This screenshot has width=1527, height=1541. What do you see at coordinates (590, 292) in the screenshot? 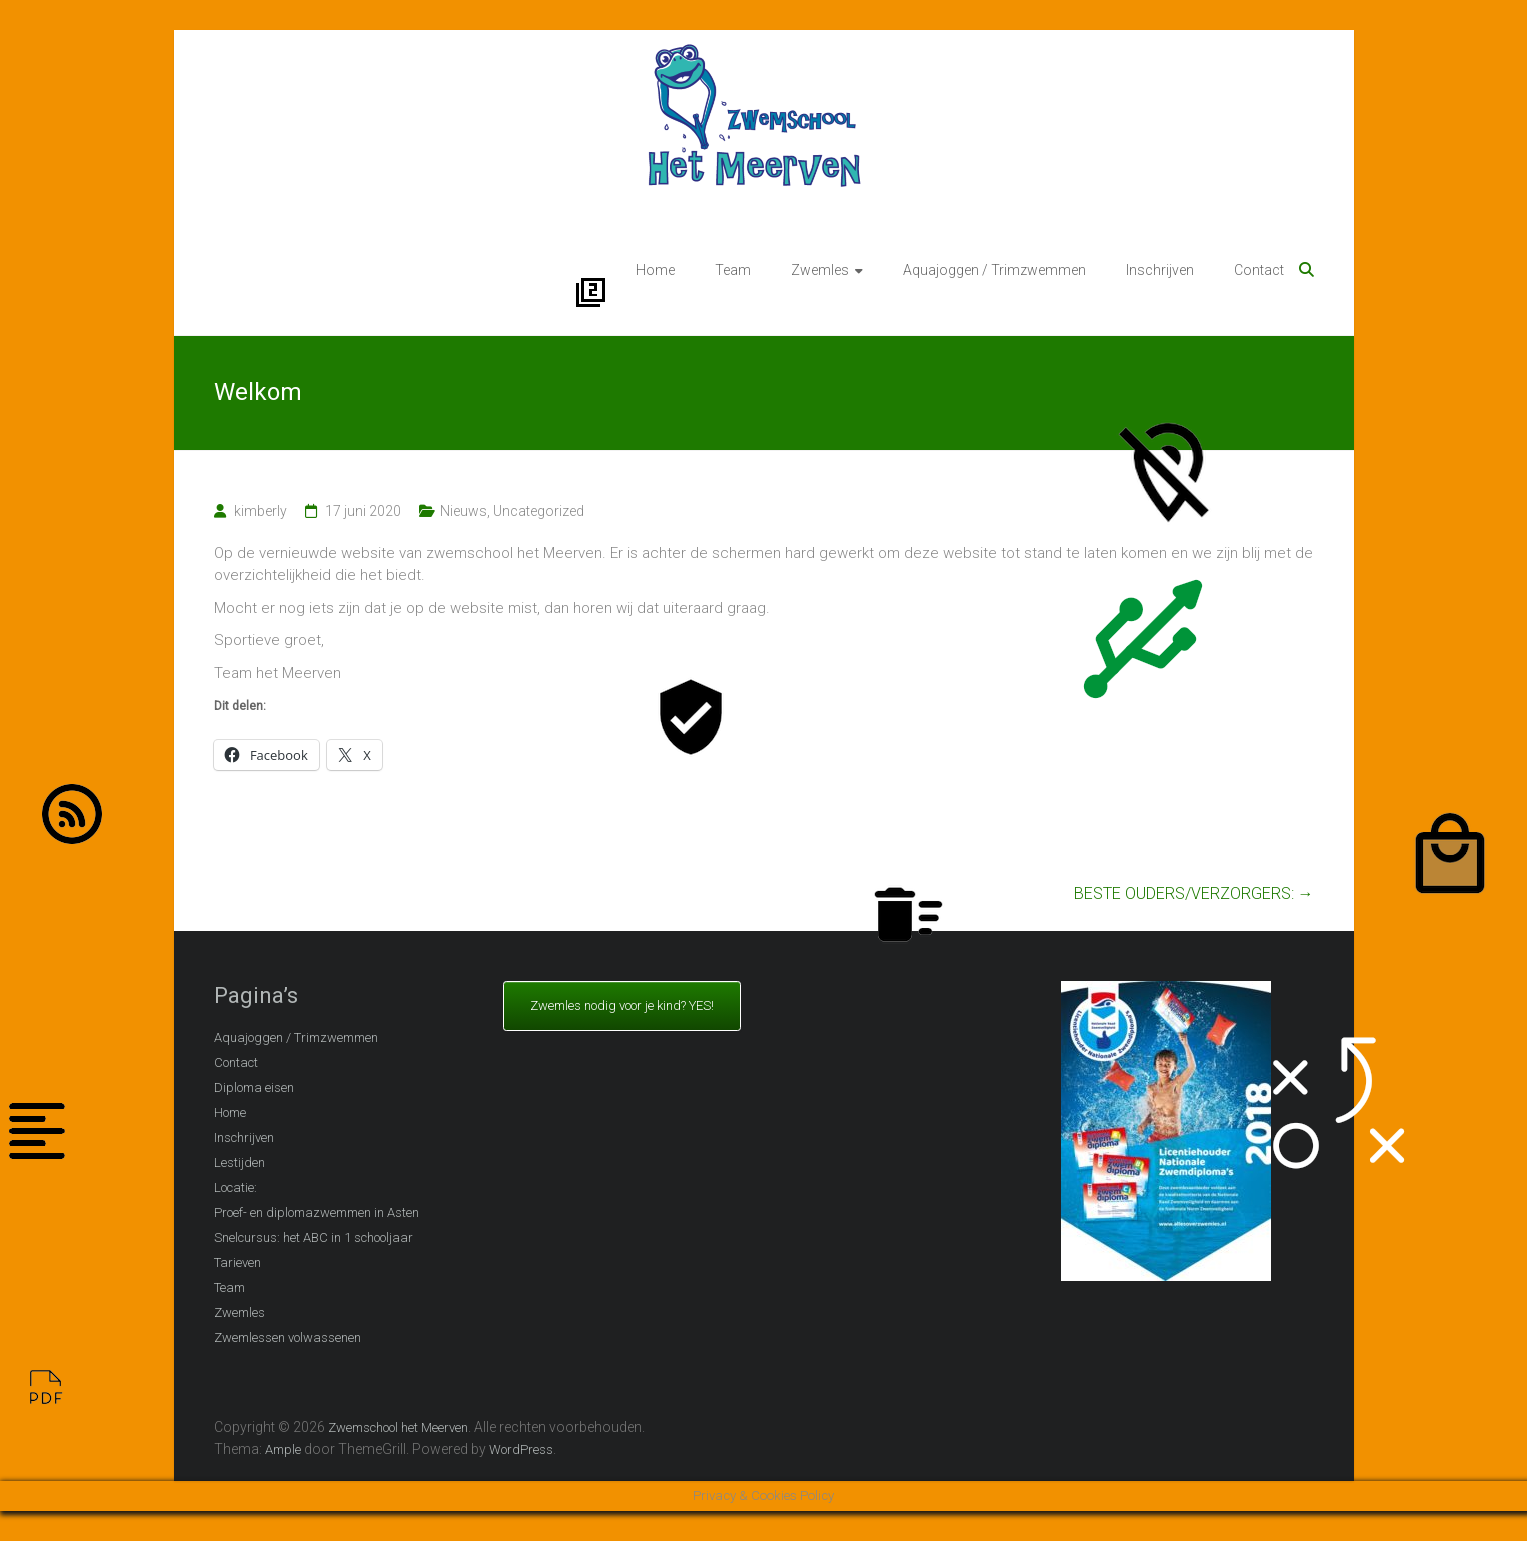
I see `select or apply filter number 2` at bounding box center [590, 292].